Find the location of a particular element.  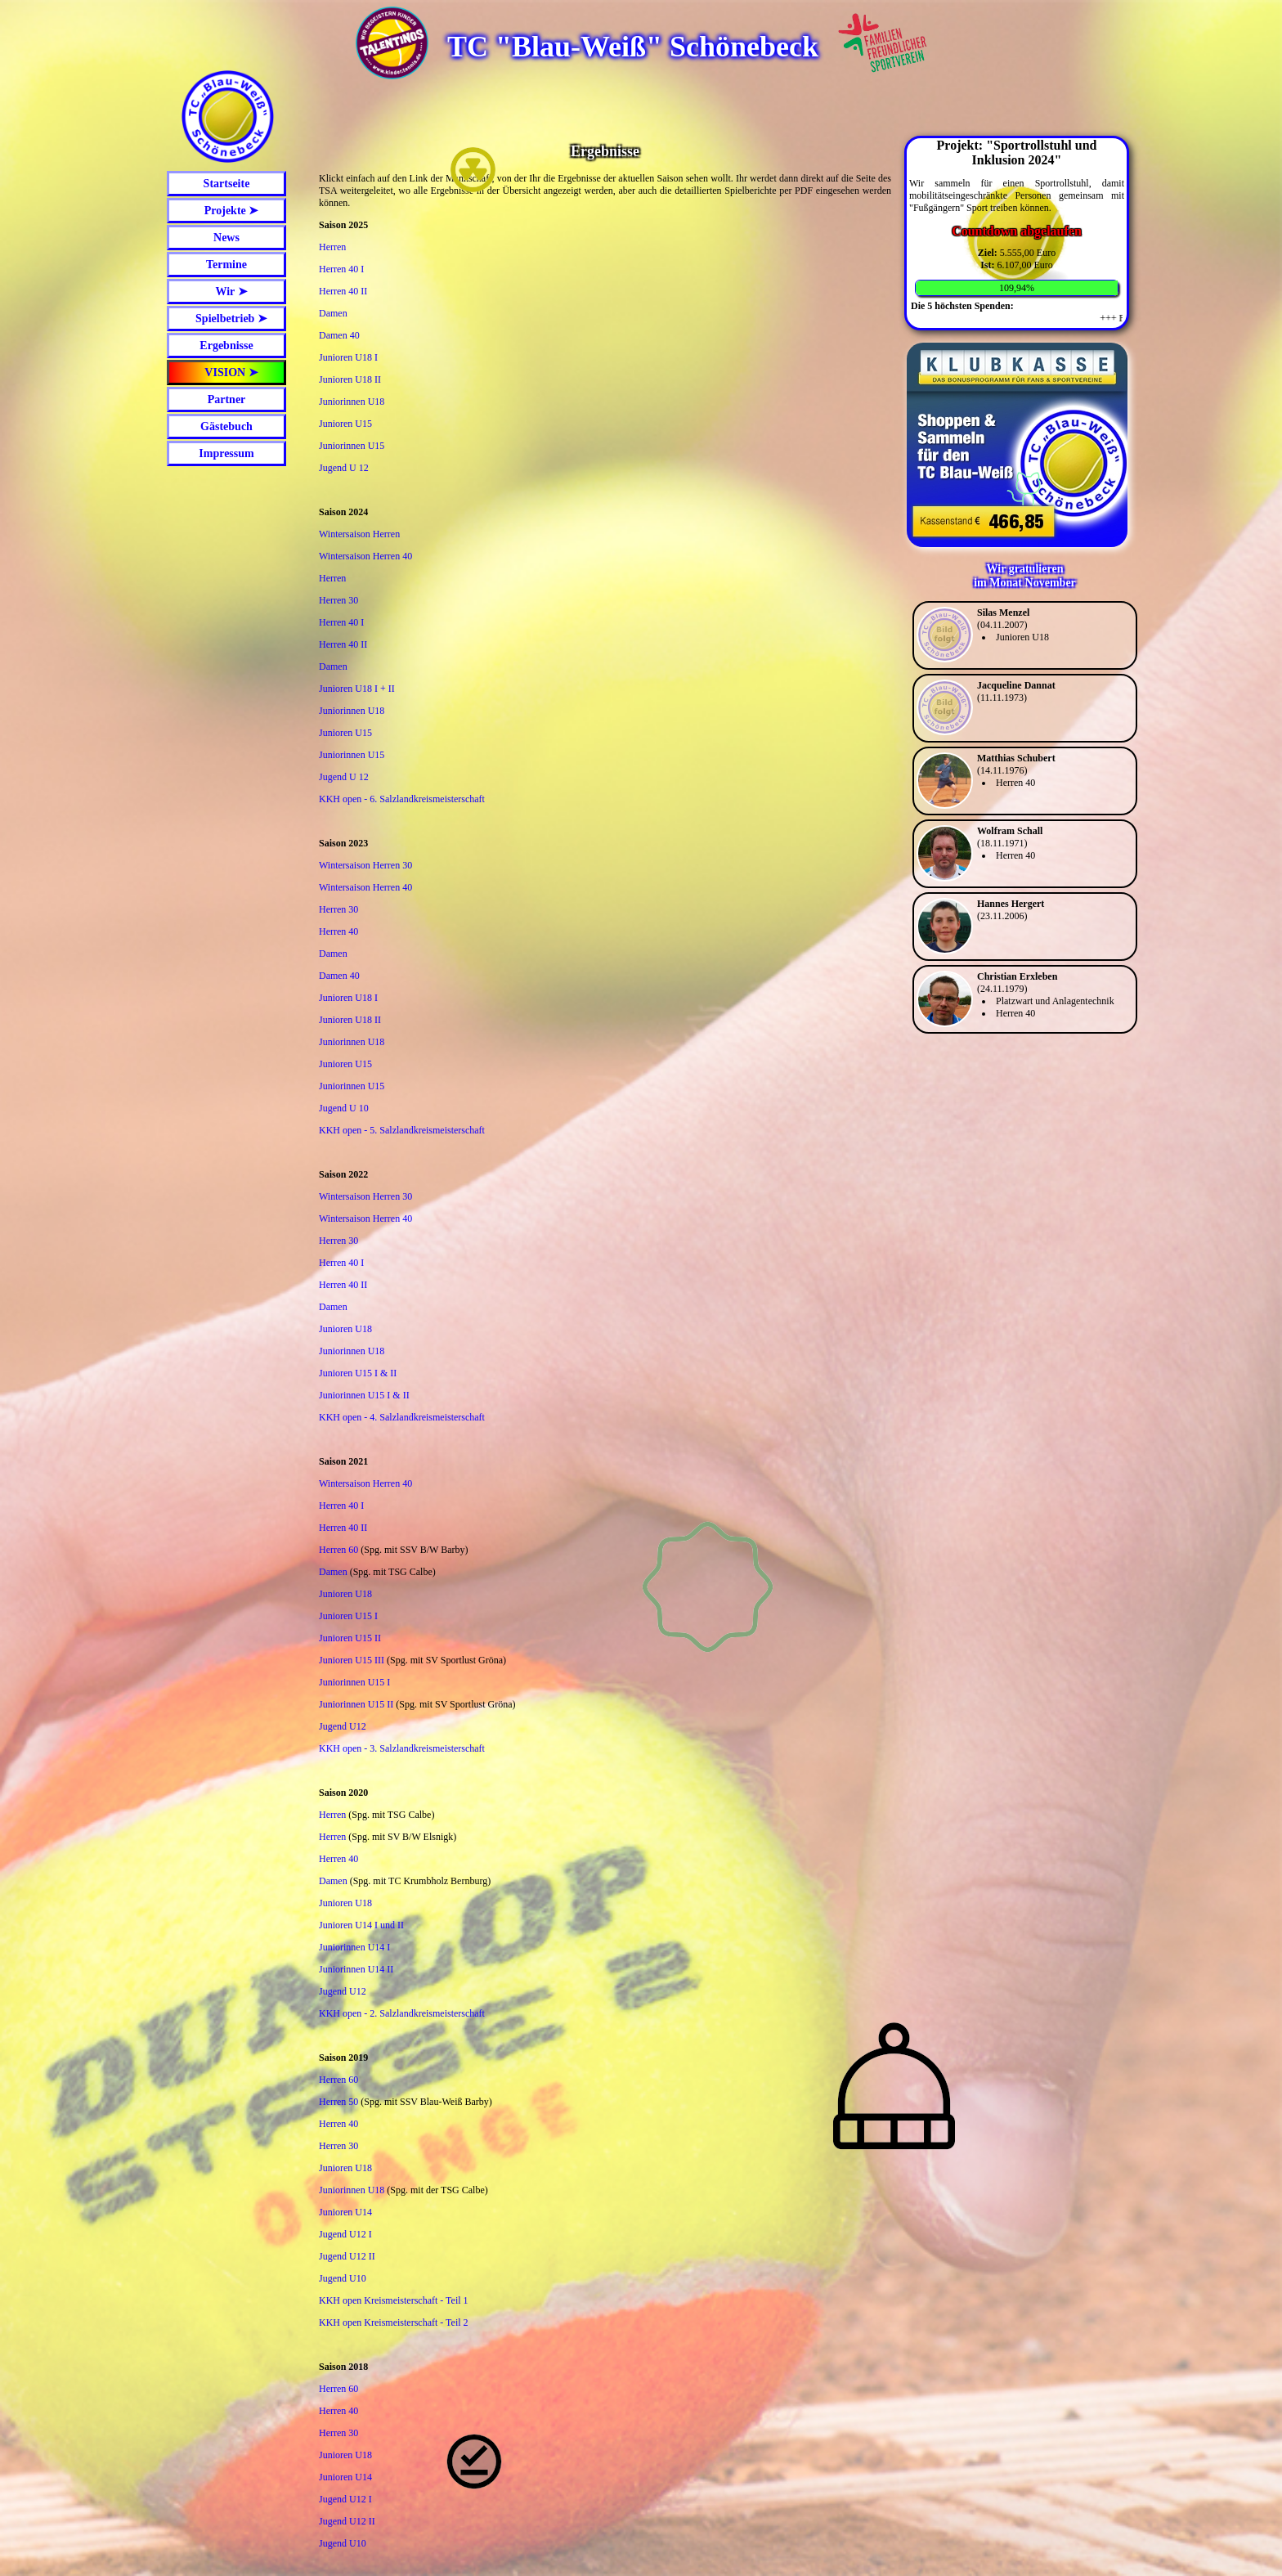

indicates a badge or certification status is located at coordinates (707, 1586).